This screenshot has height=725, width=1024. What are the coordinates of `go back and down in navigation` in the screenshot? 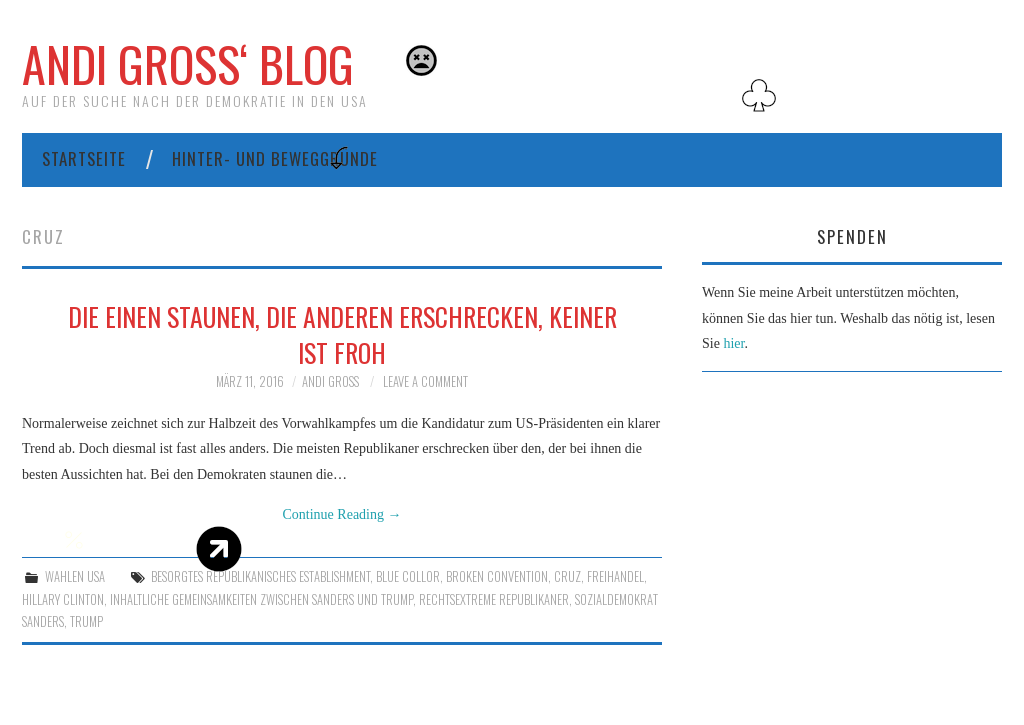 It's located at (339, 158).